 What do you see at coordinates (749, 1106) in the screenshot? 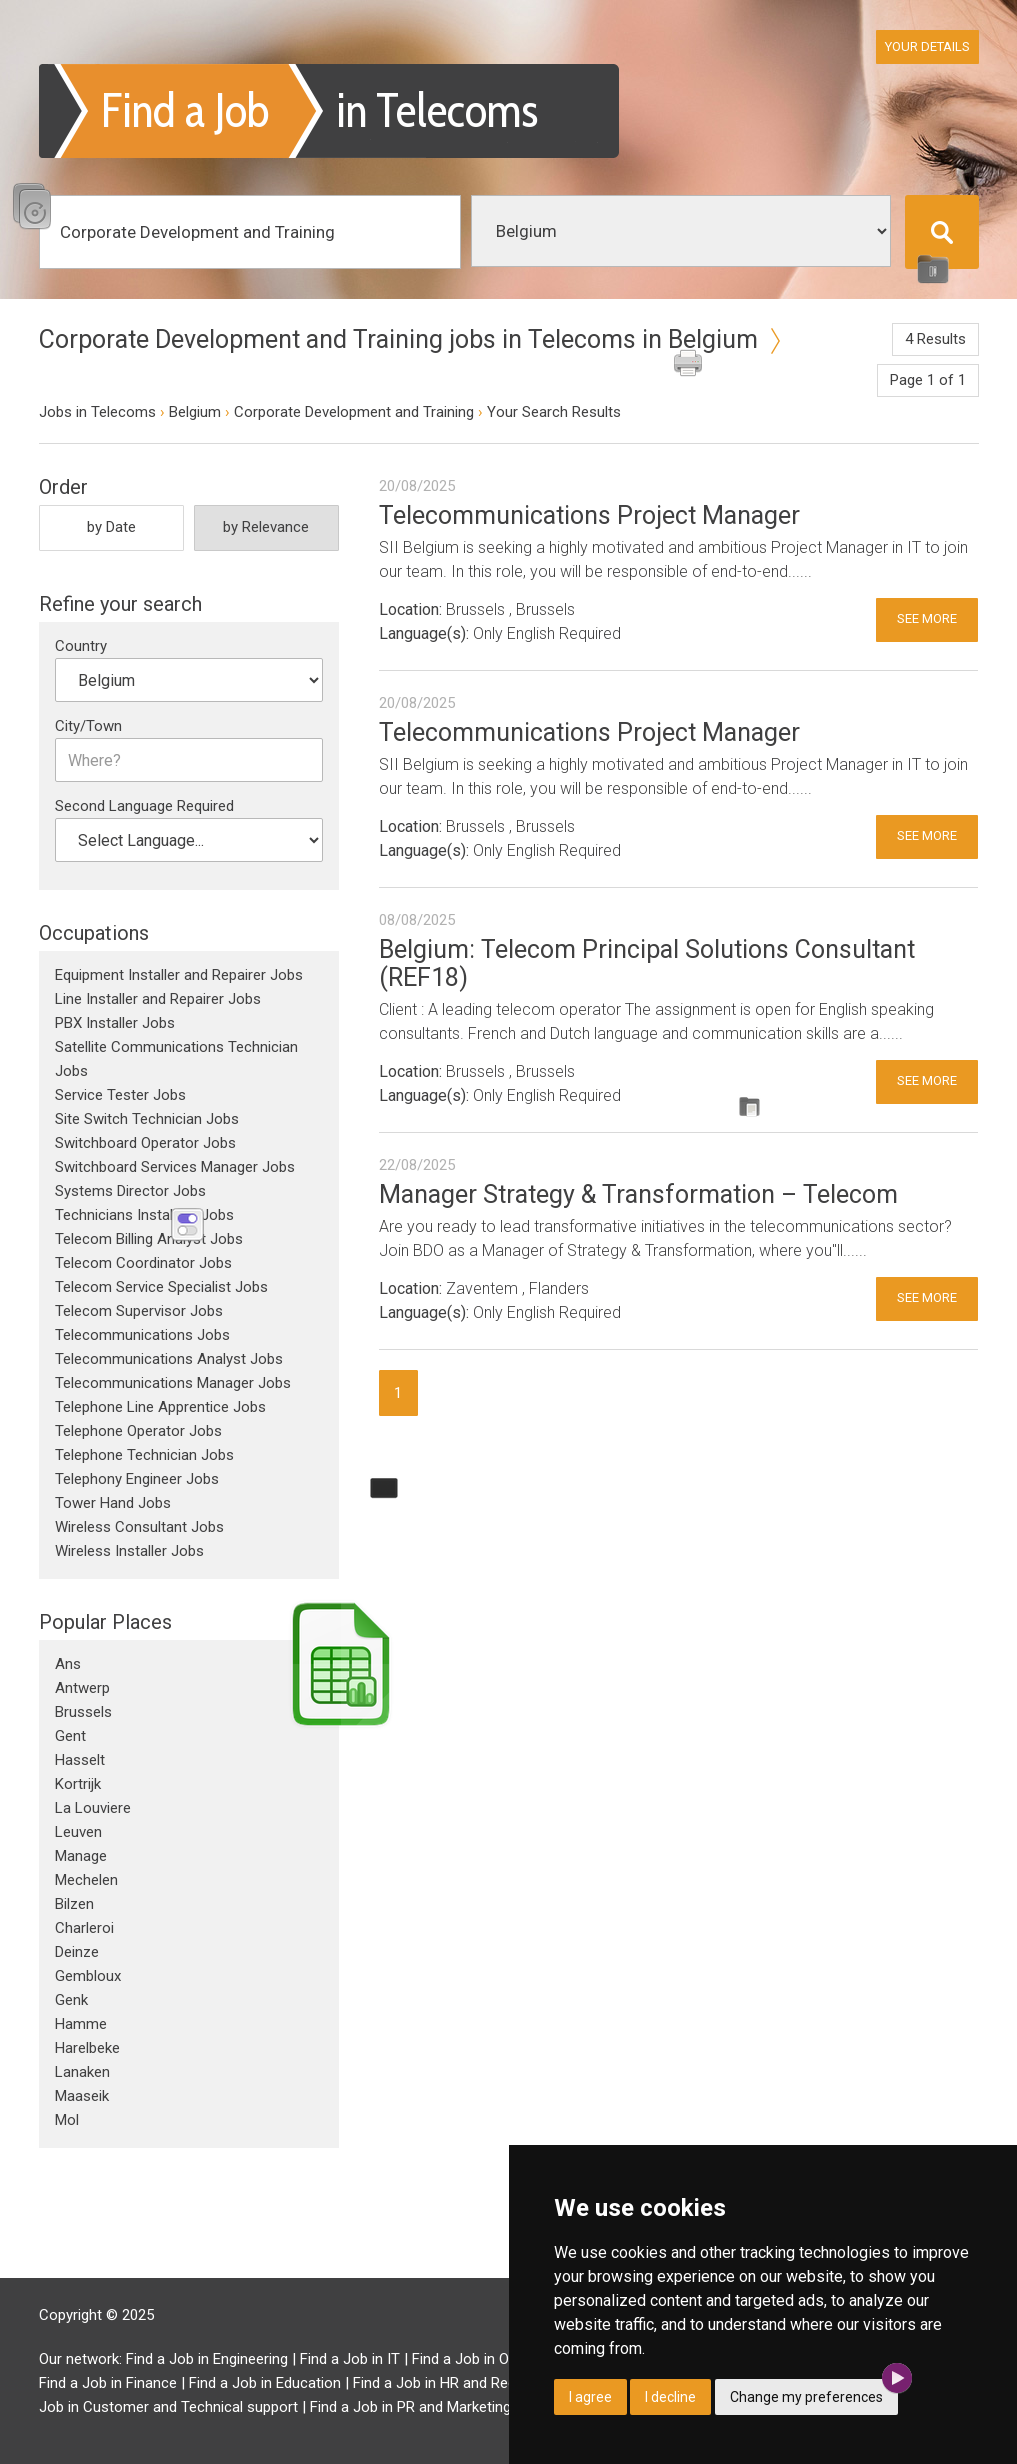
I see `open a file or document` at bounding box center [749, 1106].